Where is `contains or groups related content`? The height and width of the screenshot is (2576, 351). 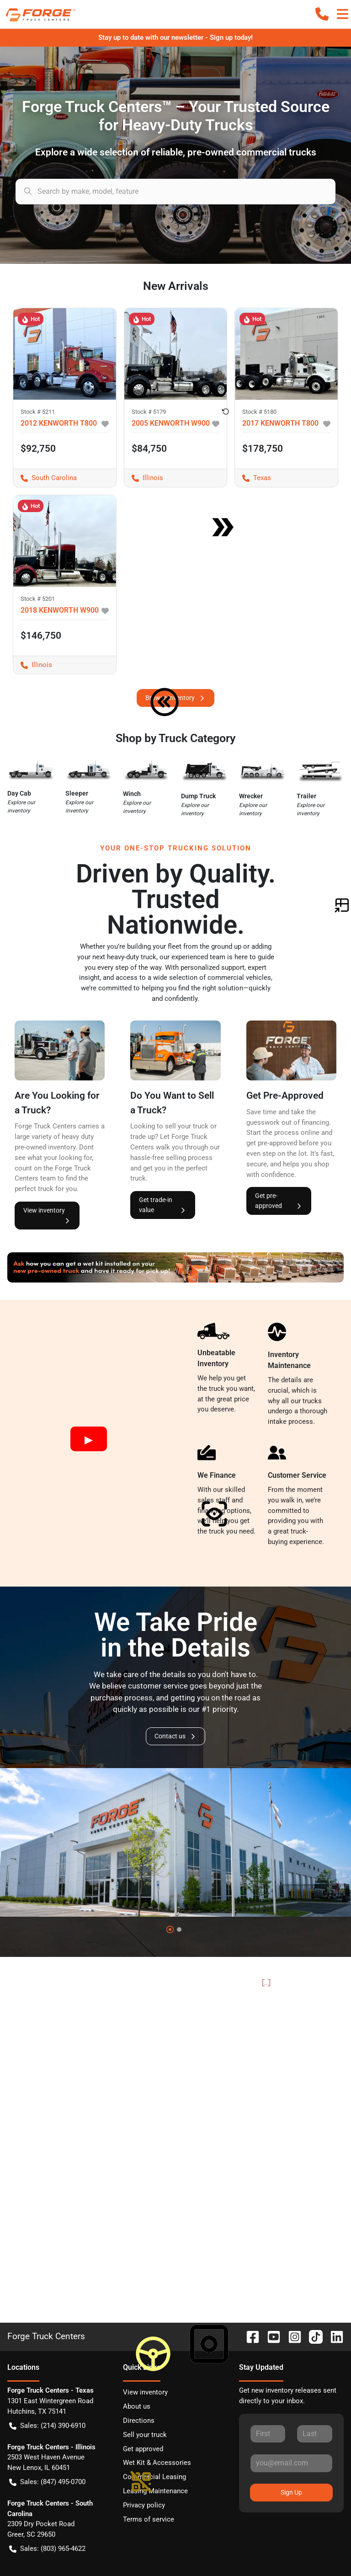 contains or groups related content is located at coordinates (266, 1983).